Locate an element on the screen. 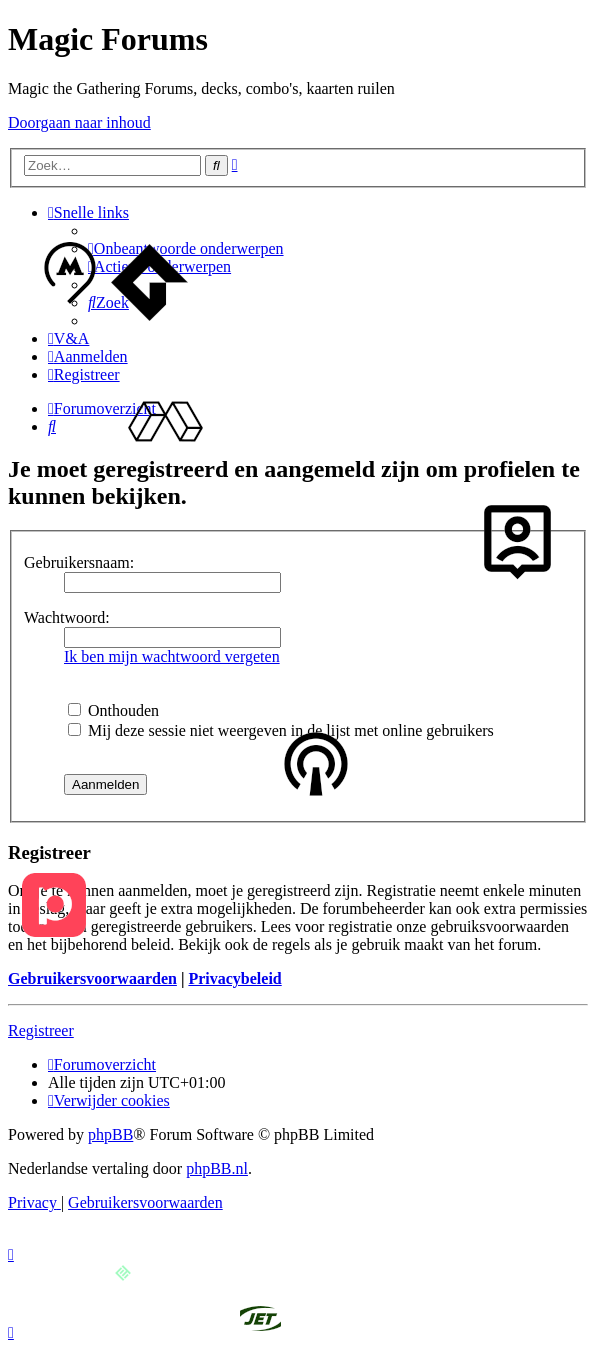 This screenshot has width=596, height=1350. open pixiv app is located at coordinates (54, 905).